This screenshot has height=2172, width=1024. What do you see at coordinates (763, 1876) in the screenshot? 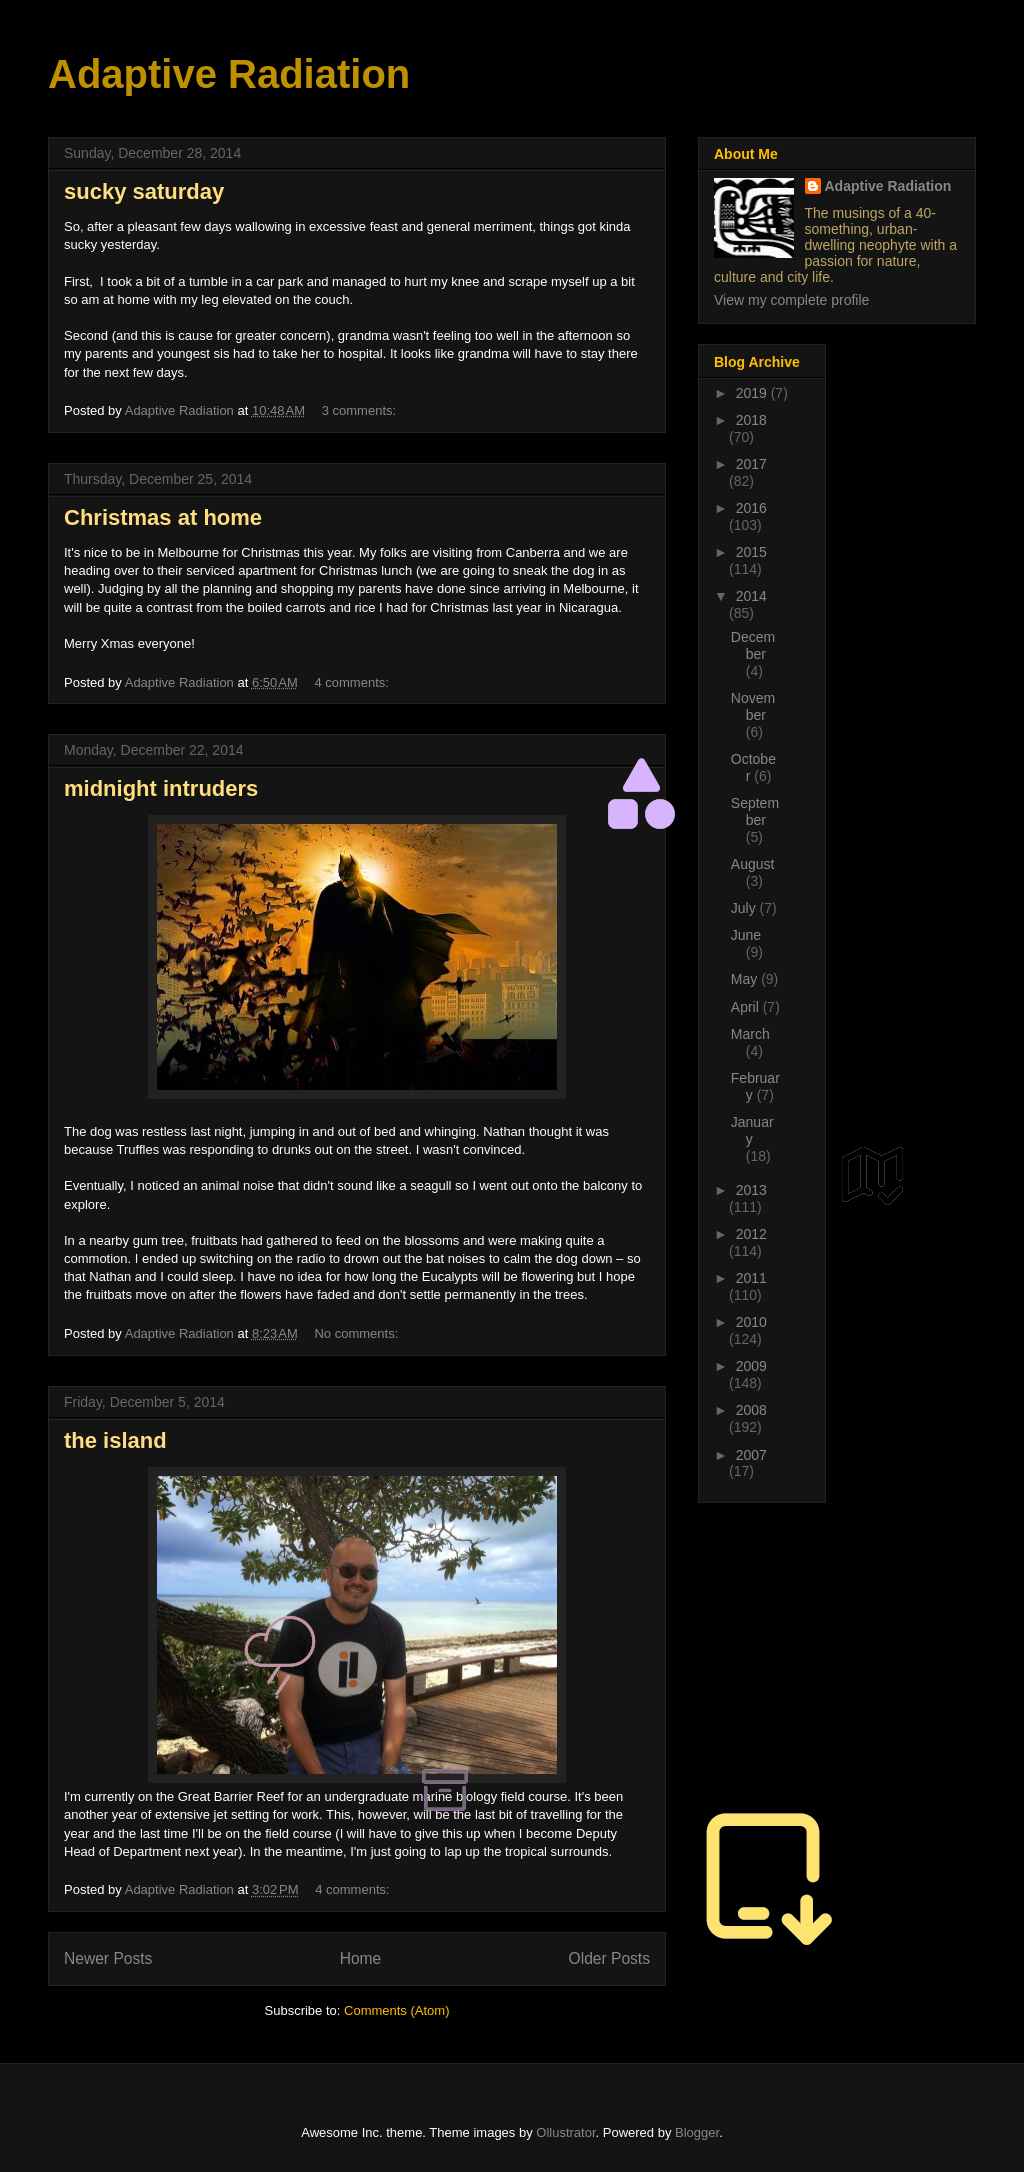
I see `download content to iPad` at bounding box center [763, 1876].